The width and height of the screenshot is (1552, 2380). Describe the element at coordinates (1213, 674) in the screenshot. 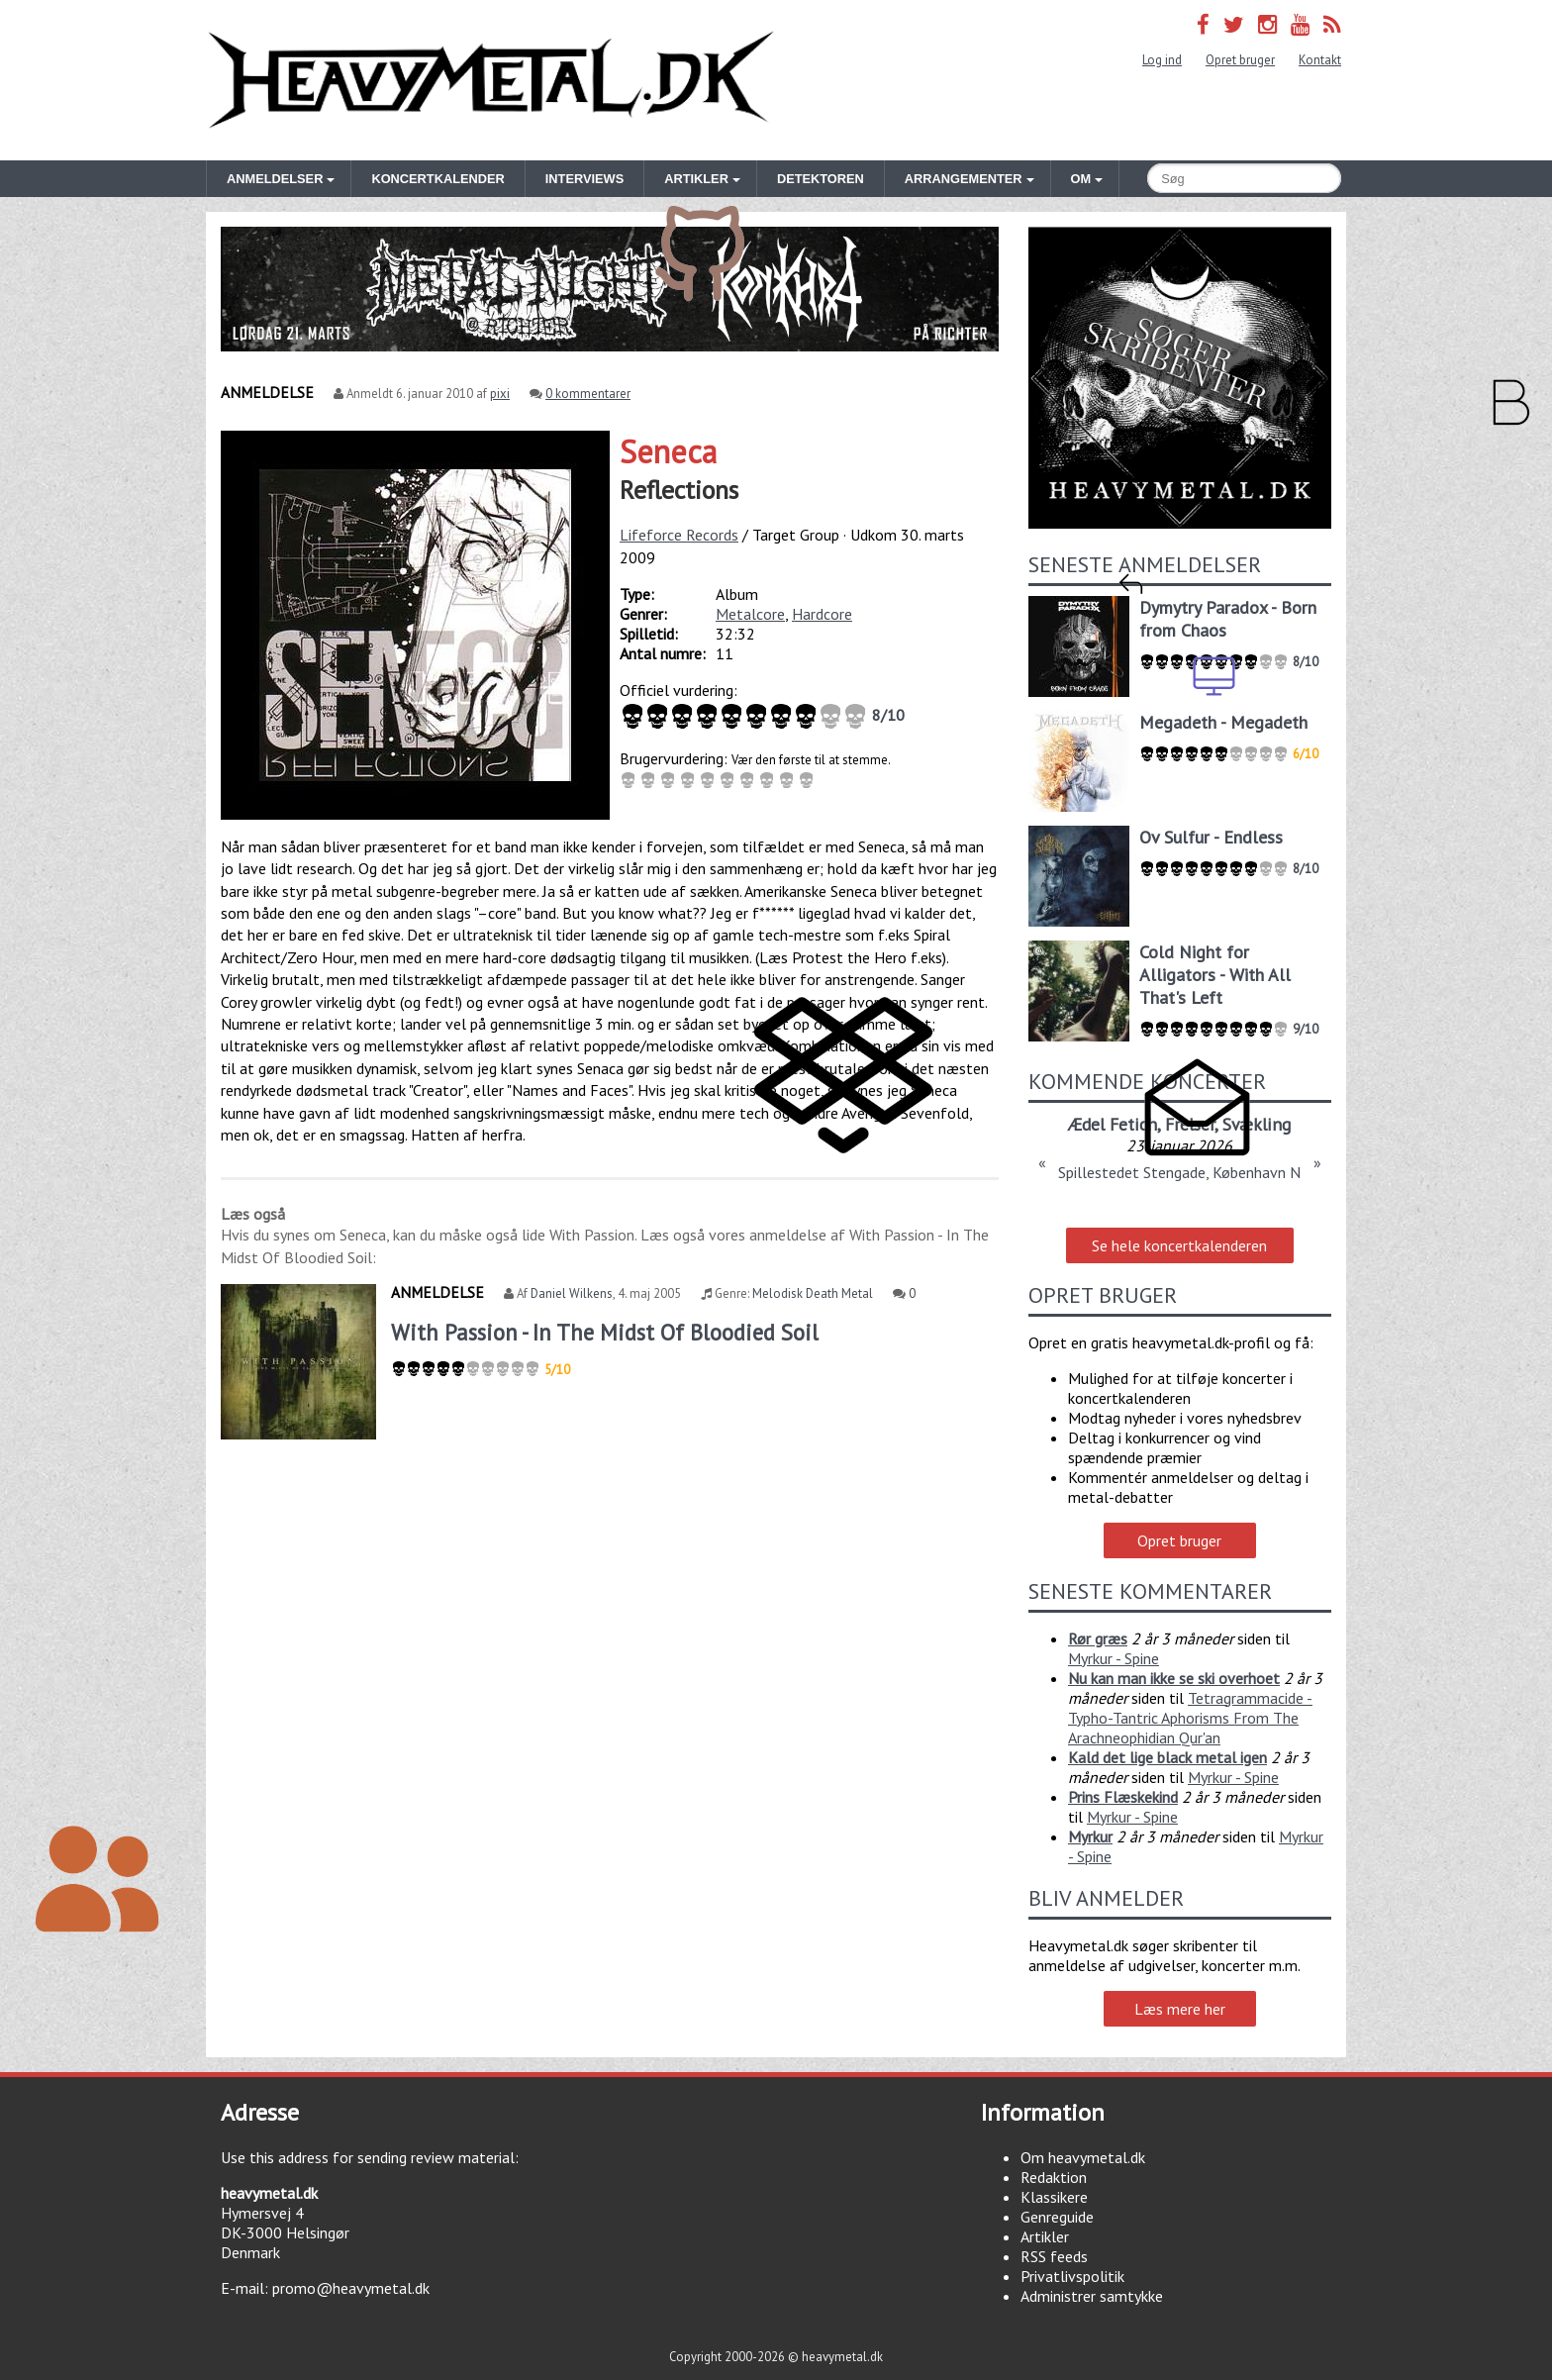

I see `switch to desktop view` at that location.